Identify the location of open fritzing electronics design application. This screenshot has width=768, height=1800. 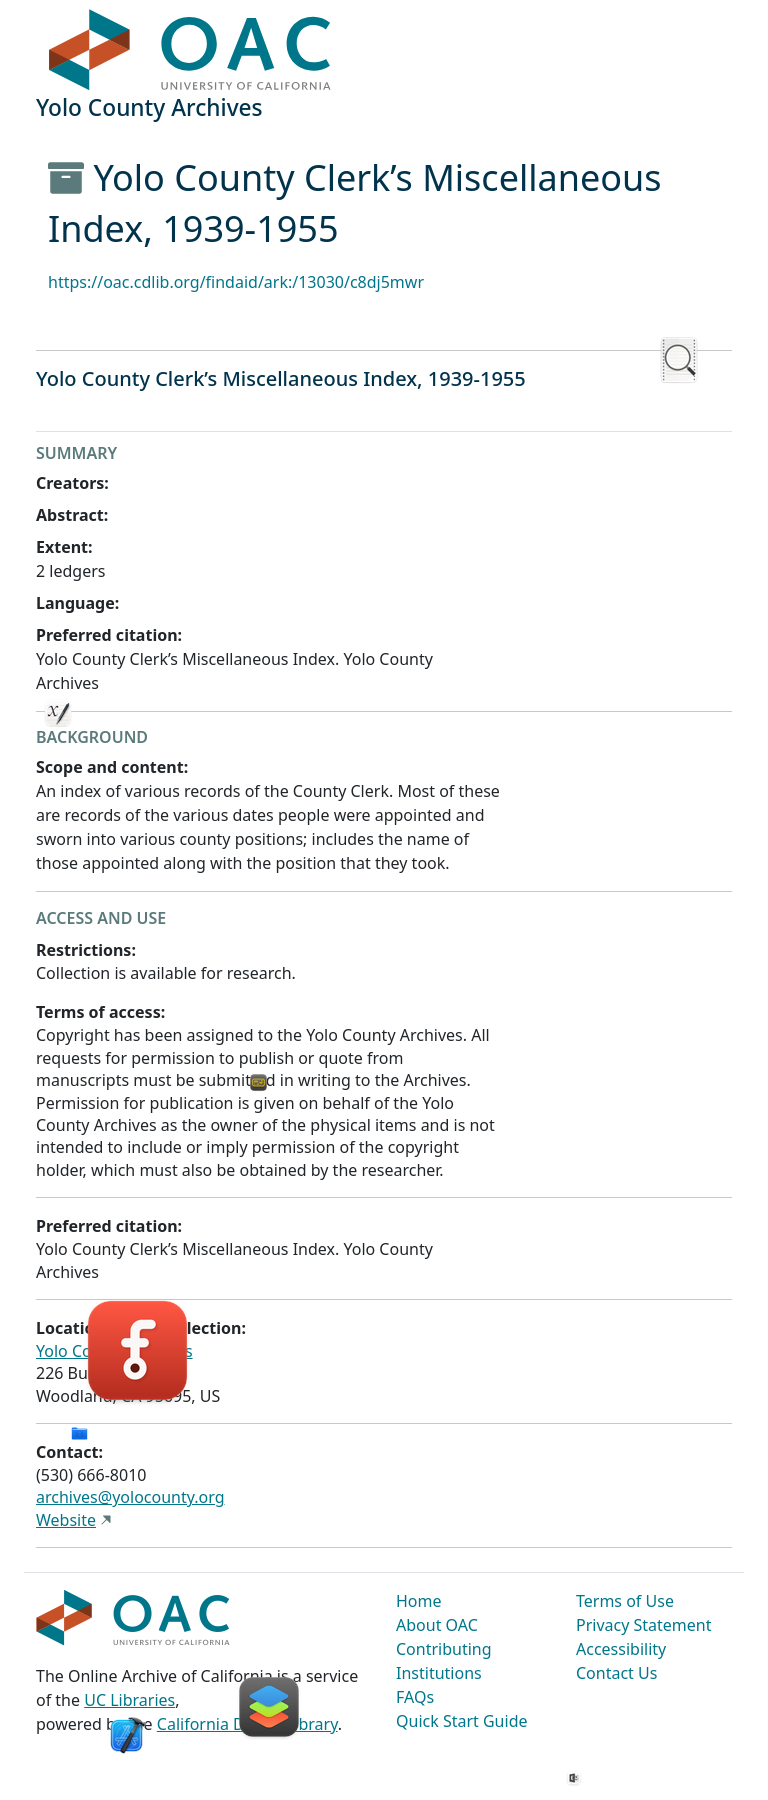
(137, 1350).